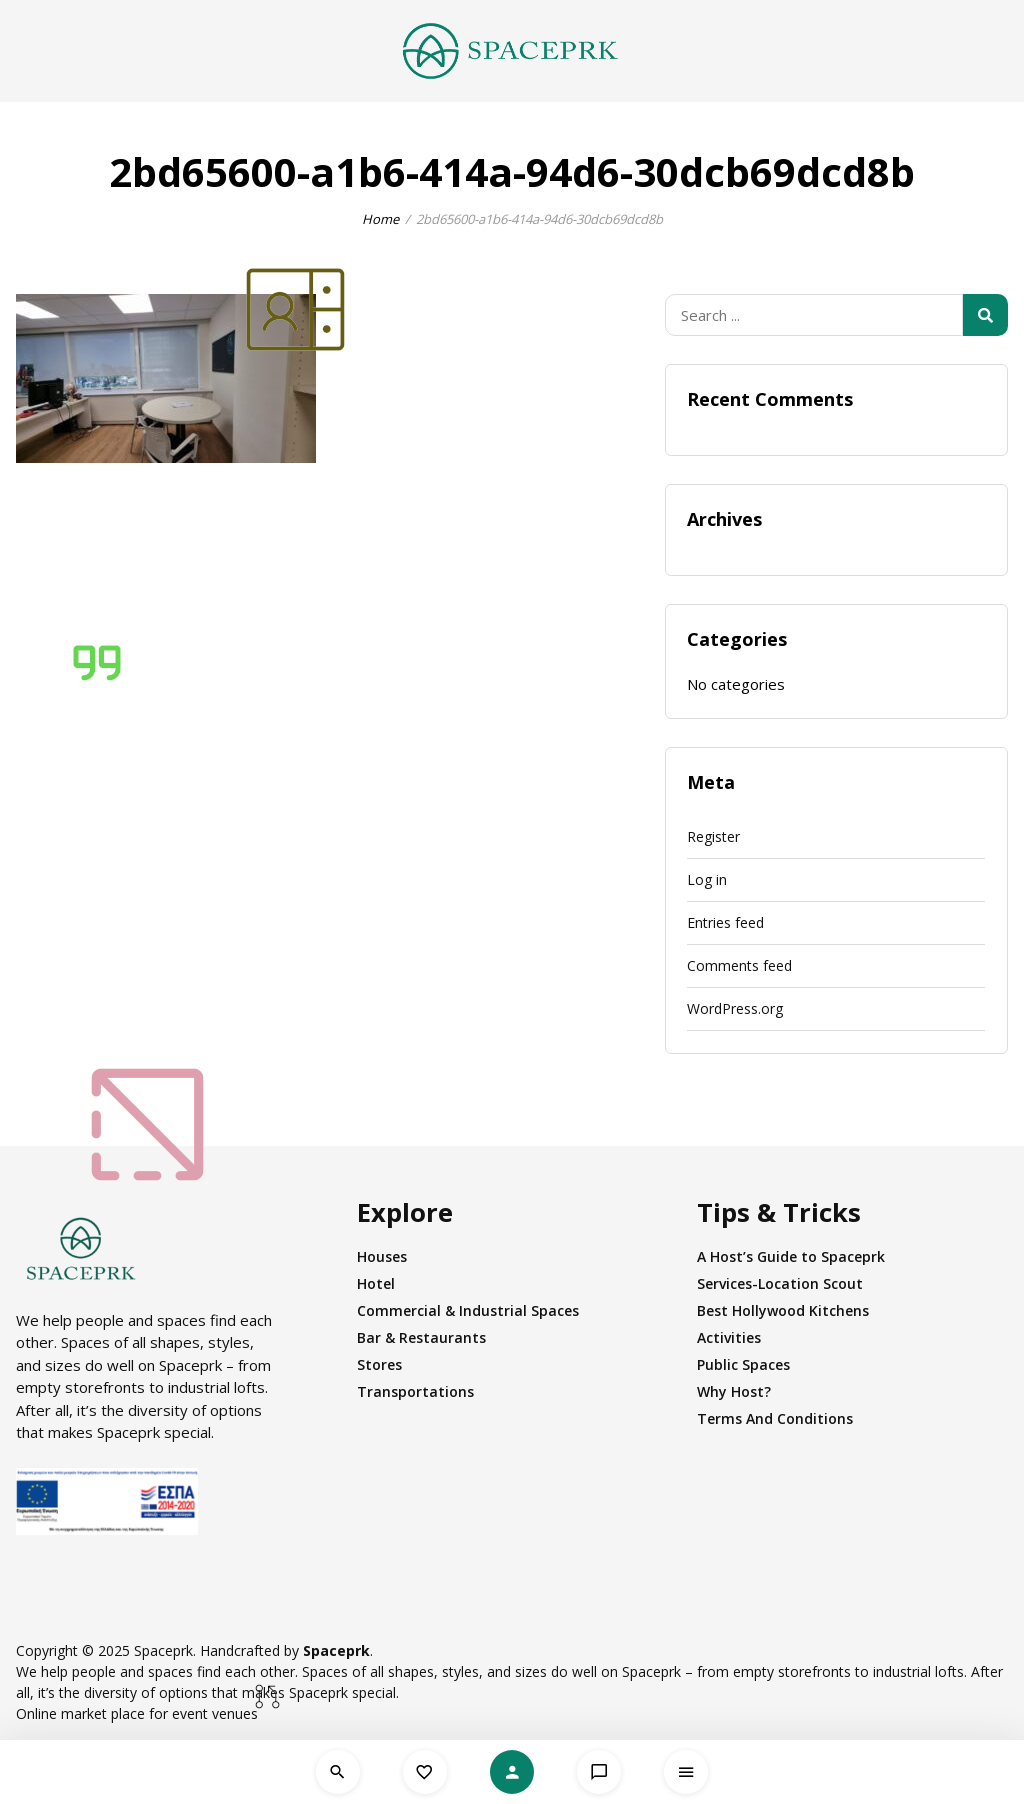 The image size is (1024, 1804). I want to click on invert current selection, so click(147, 1124).